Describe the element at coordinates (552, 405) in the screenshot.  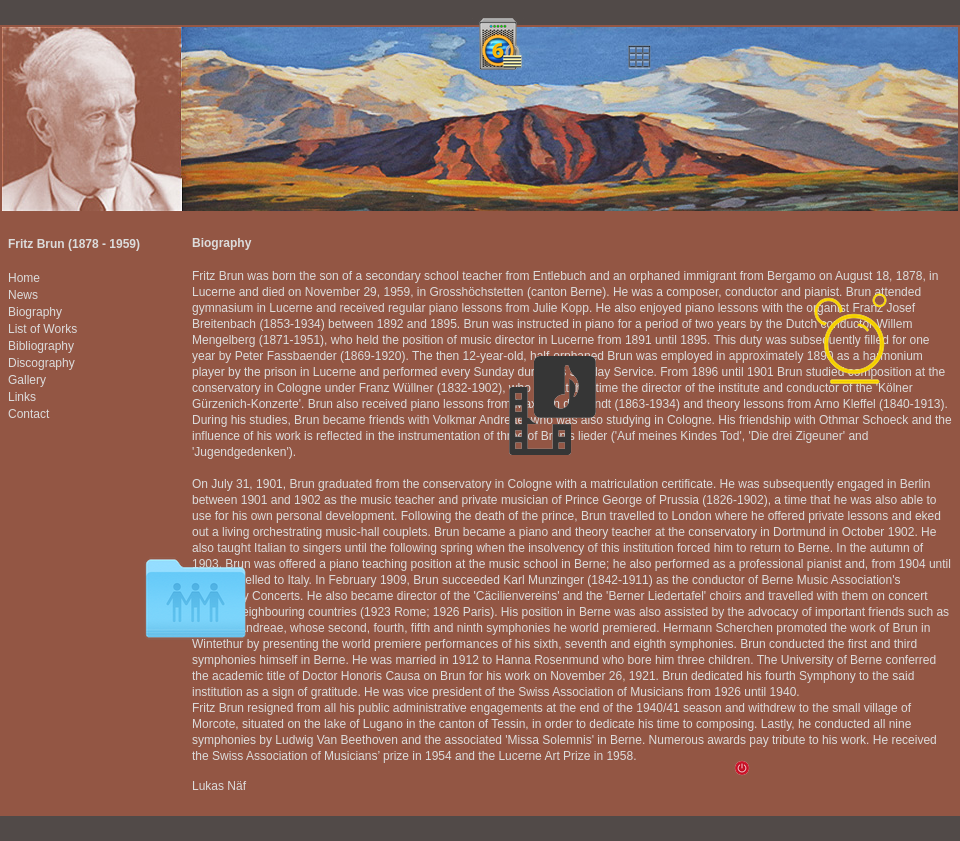
I see `access multimedia applications` at that location.